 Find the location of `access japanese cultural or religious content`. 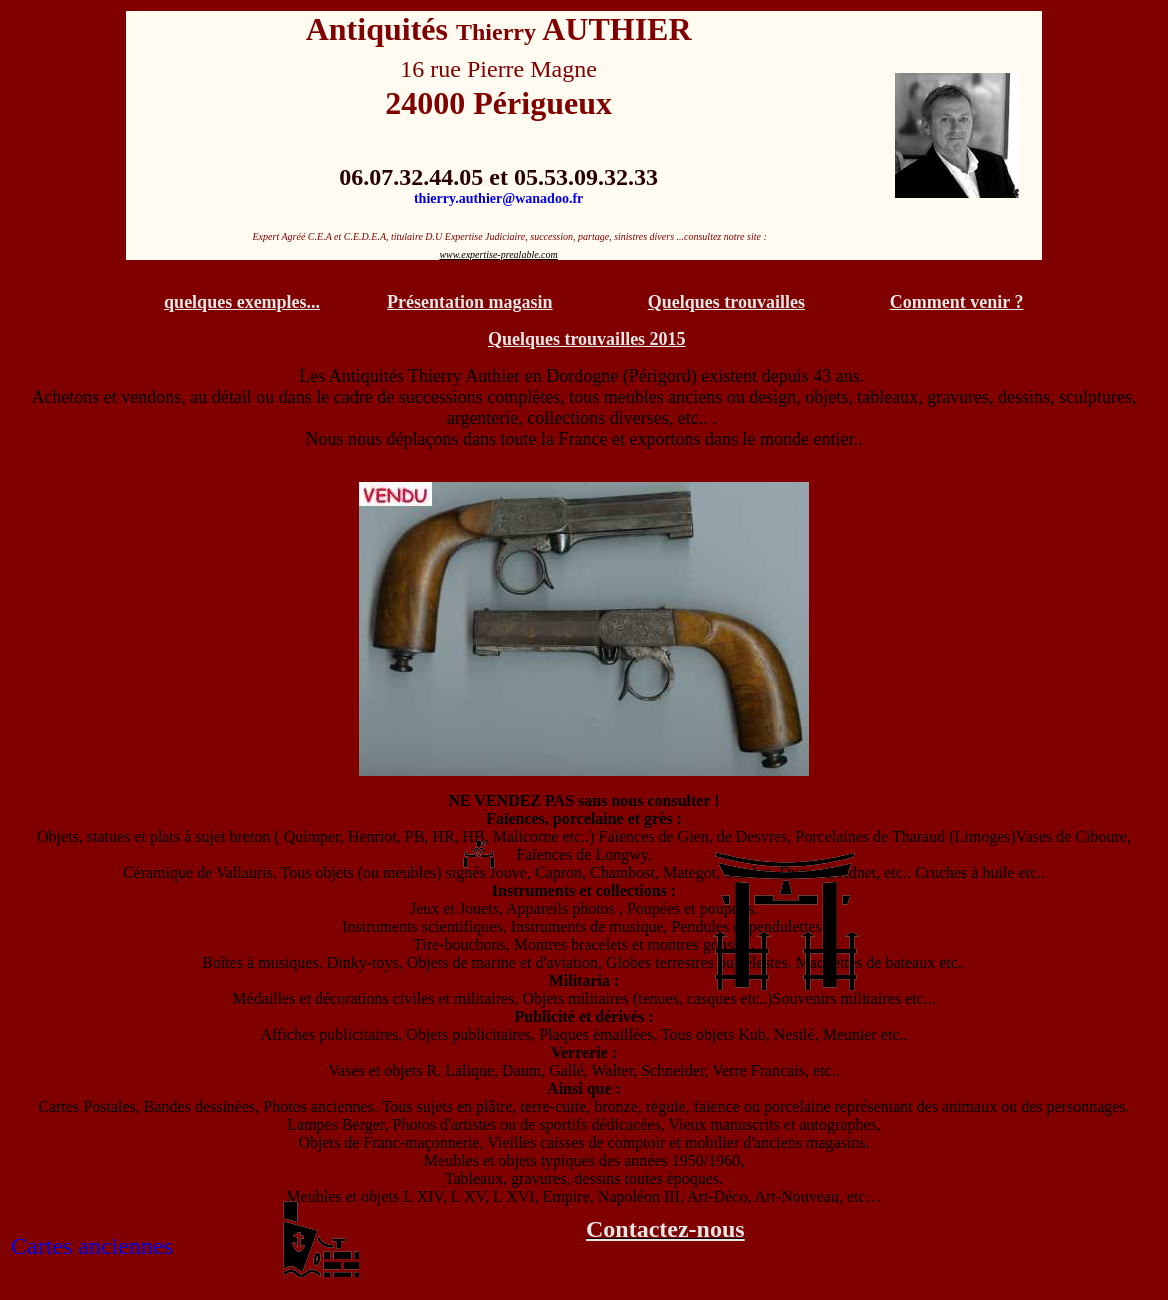

access japanese cultural or religious content is located at coordinates (786, 917).